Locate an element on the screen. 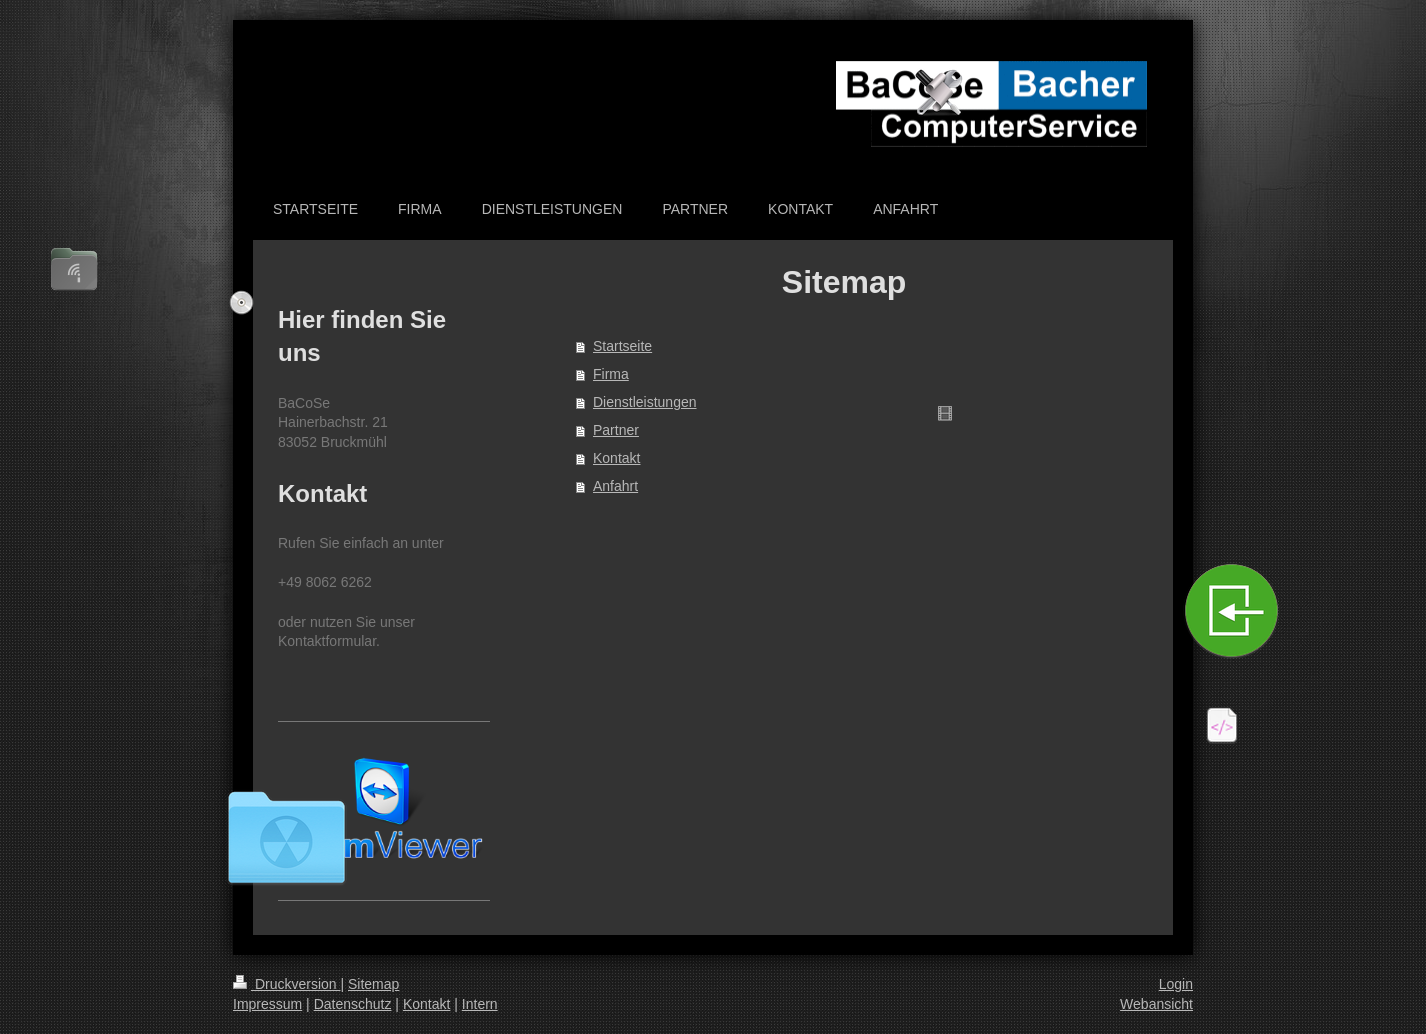 This screenshot has width=1426, height=1034. open insync cloud sync folder is located at coordinates (74, 269).